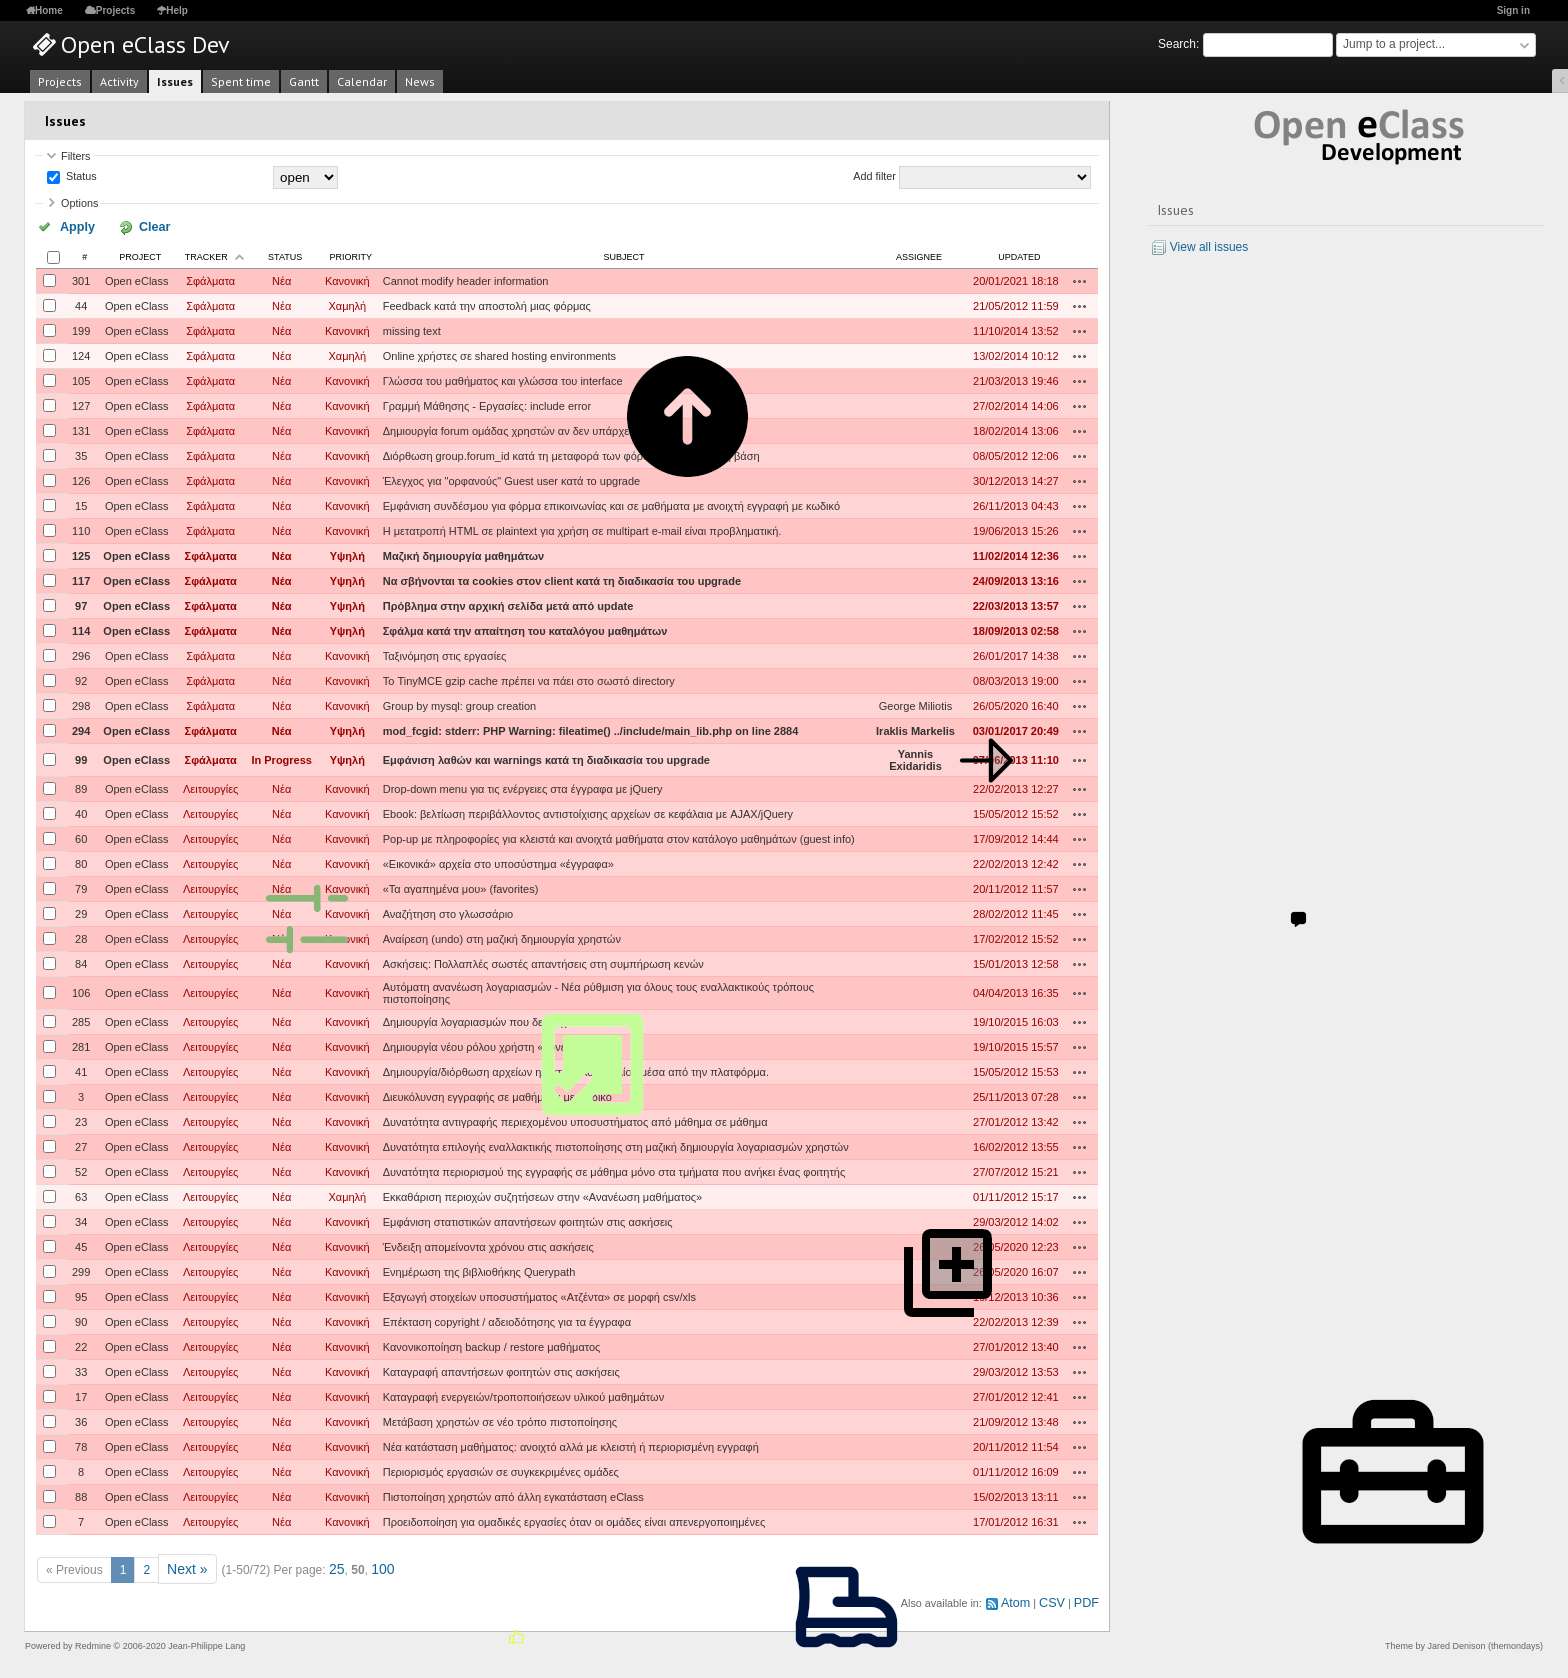  I want to click on like or approve content, so click(516, 1637).